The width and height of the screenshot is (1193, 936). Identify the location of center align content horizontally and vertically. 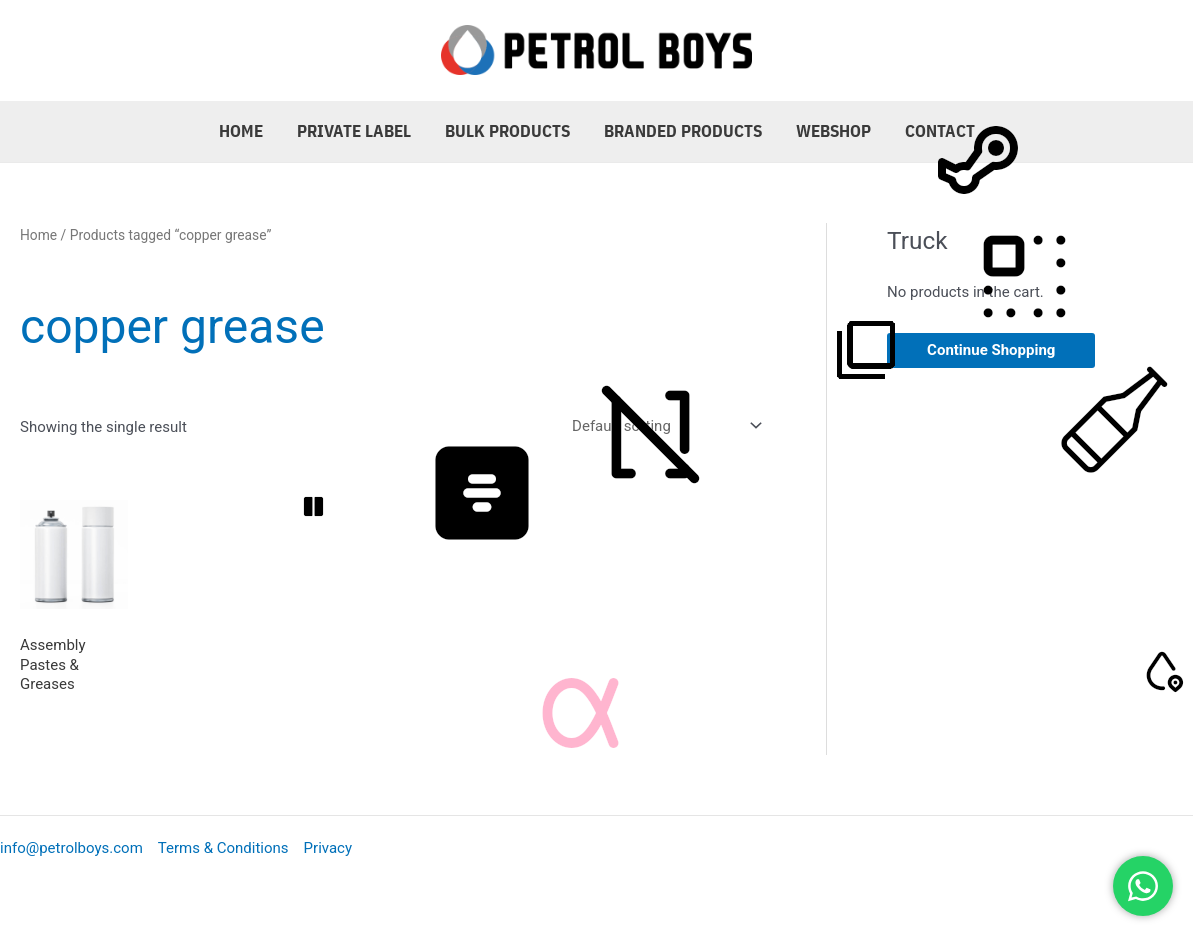
(482, 493).